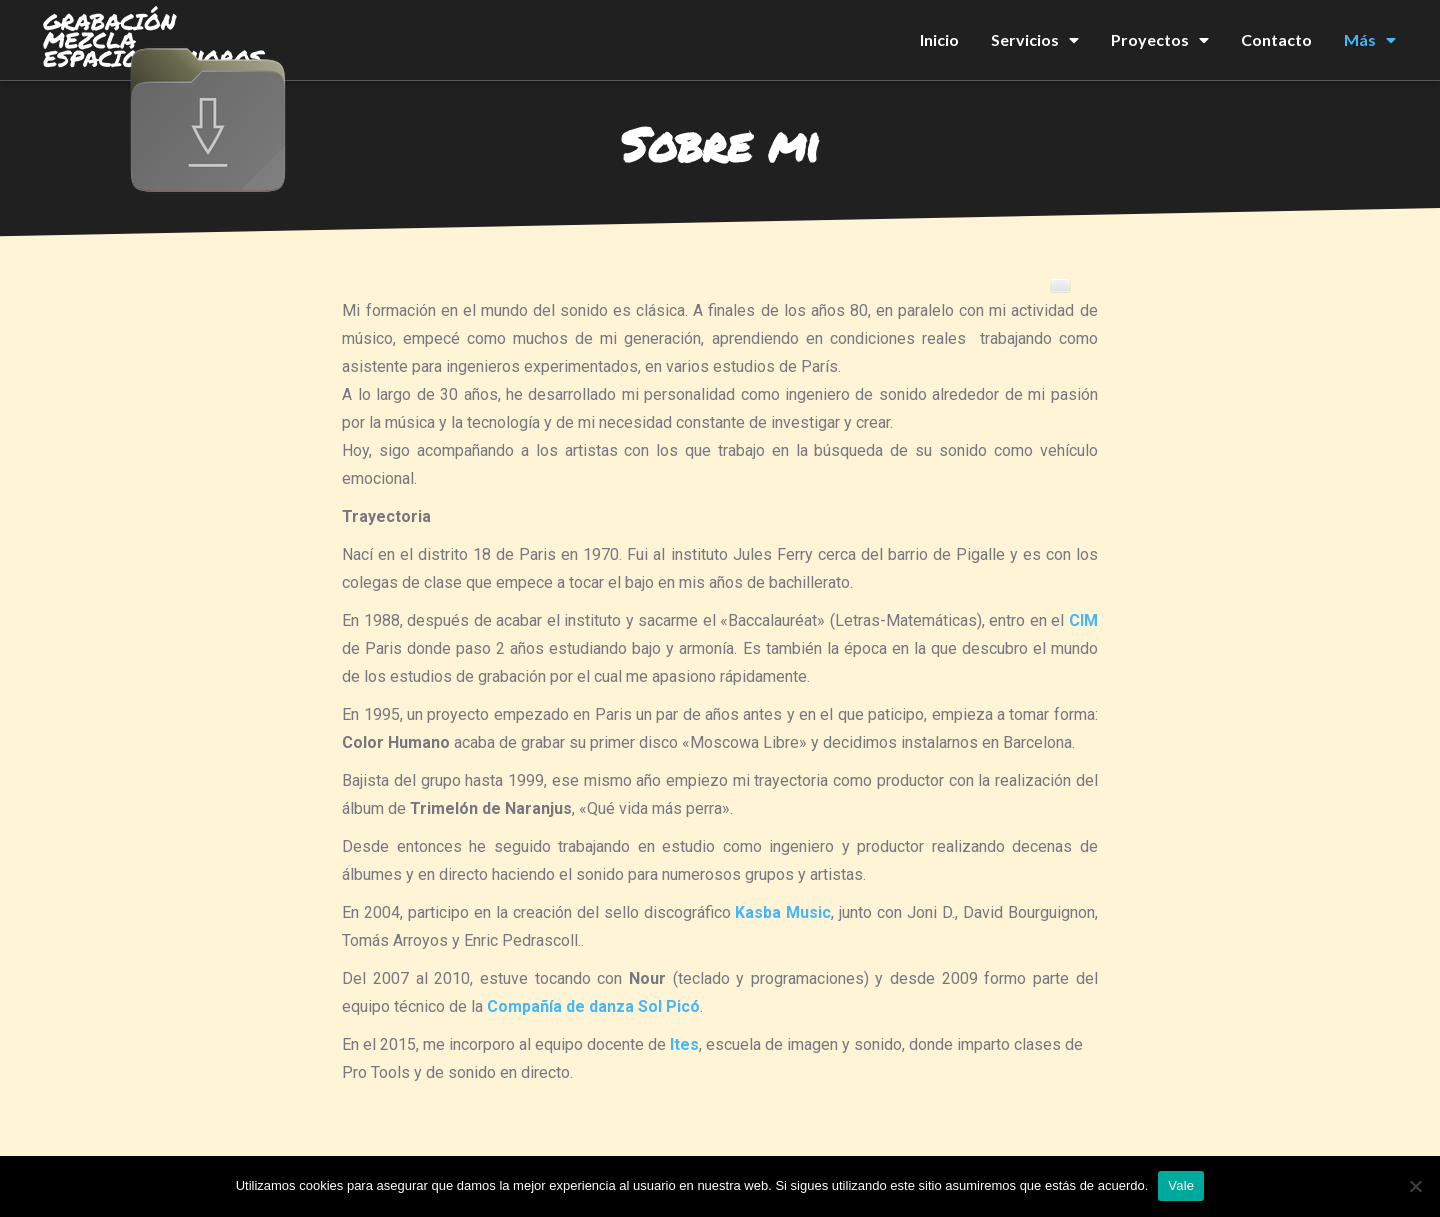 The width and height of the screenshot is (1440, 1217). What do you see at coordinates (1060, 285) in the screenshot?
I see `magic trackpad connected via bluetooth` at bounding box center [1060, 285].